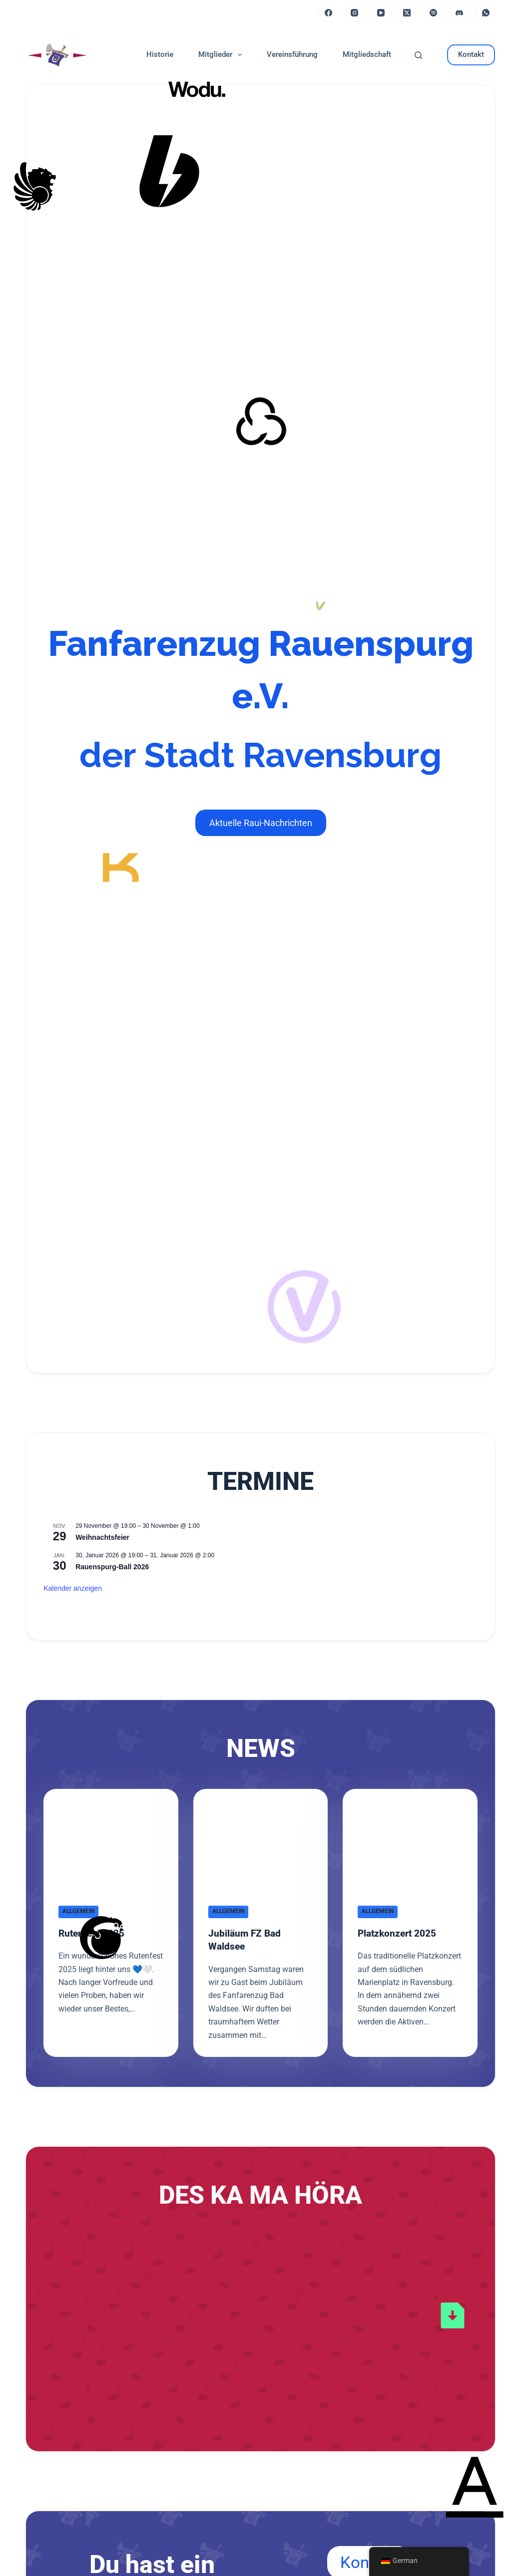  What do you see at coordinates (475, 2486) in the screenshot?
I see `change text color` at bounding box center [475, 2486].